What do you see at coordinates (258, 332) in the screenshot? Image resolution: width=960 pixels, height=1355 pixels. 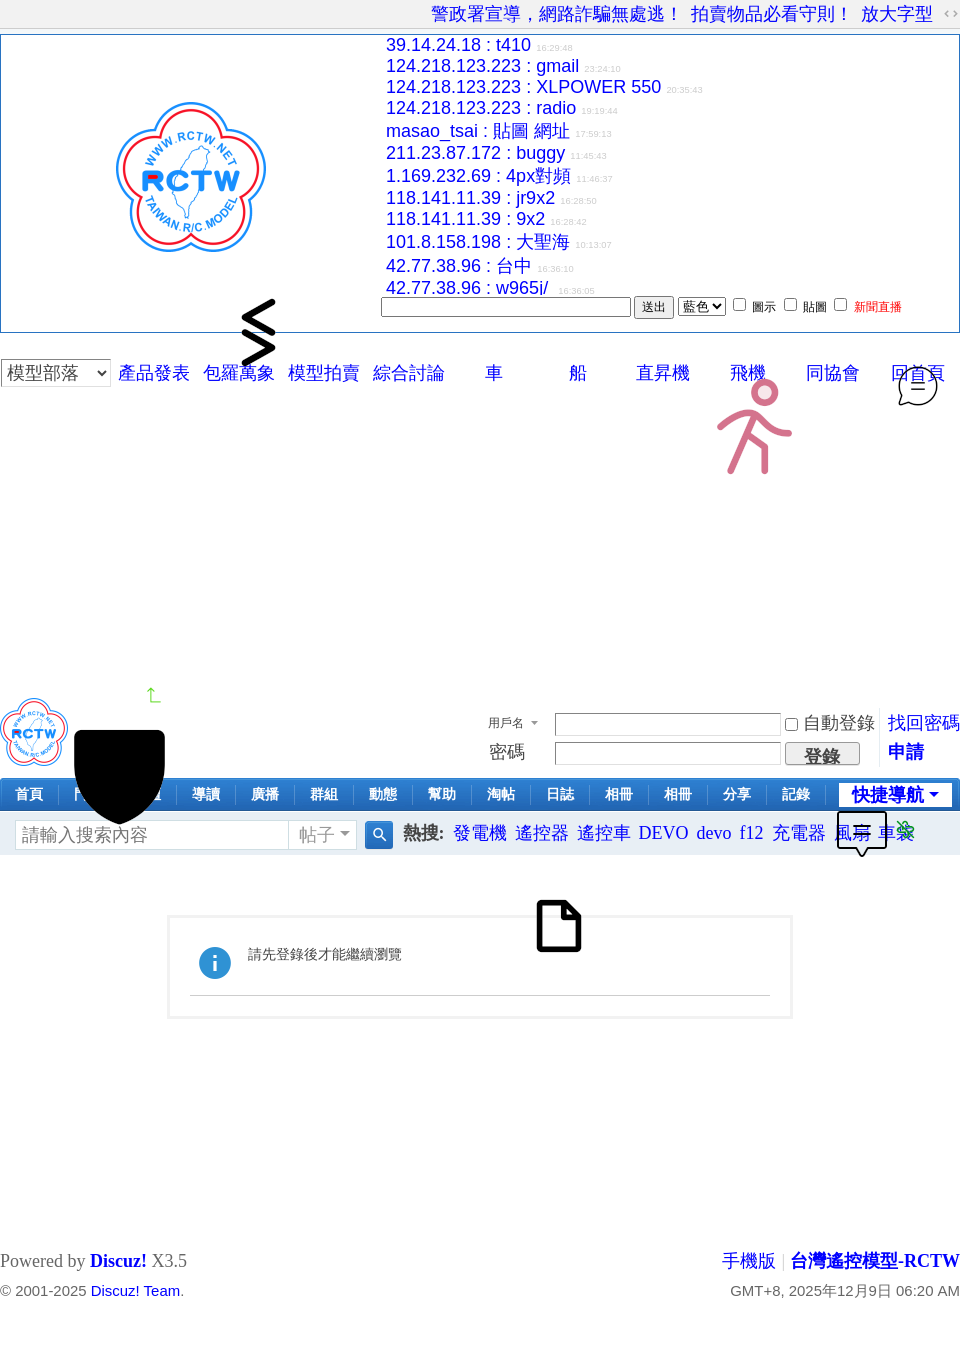 I see `open stocktwits social trading platform` at bounding box center [258, 332].